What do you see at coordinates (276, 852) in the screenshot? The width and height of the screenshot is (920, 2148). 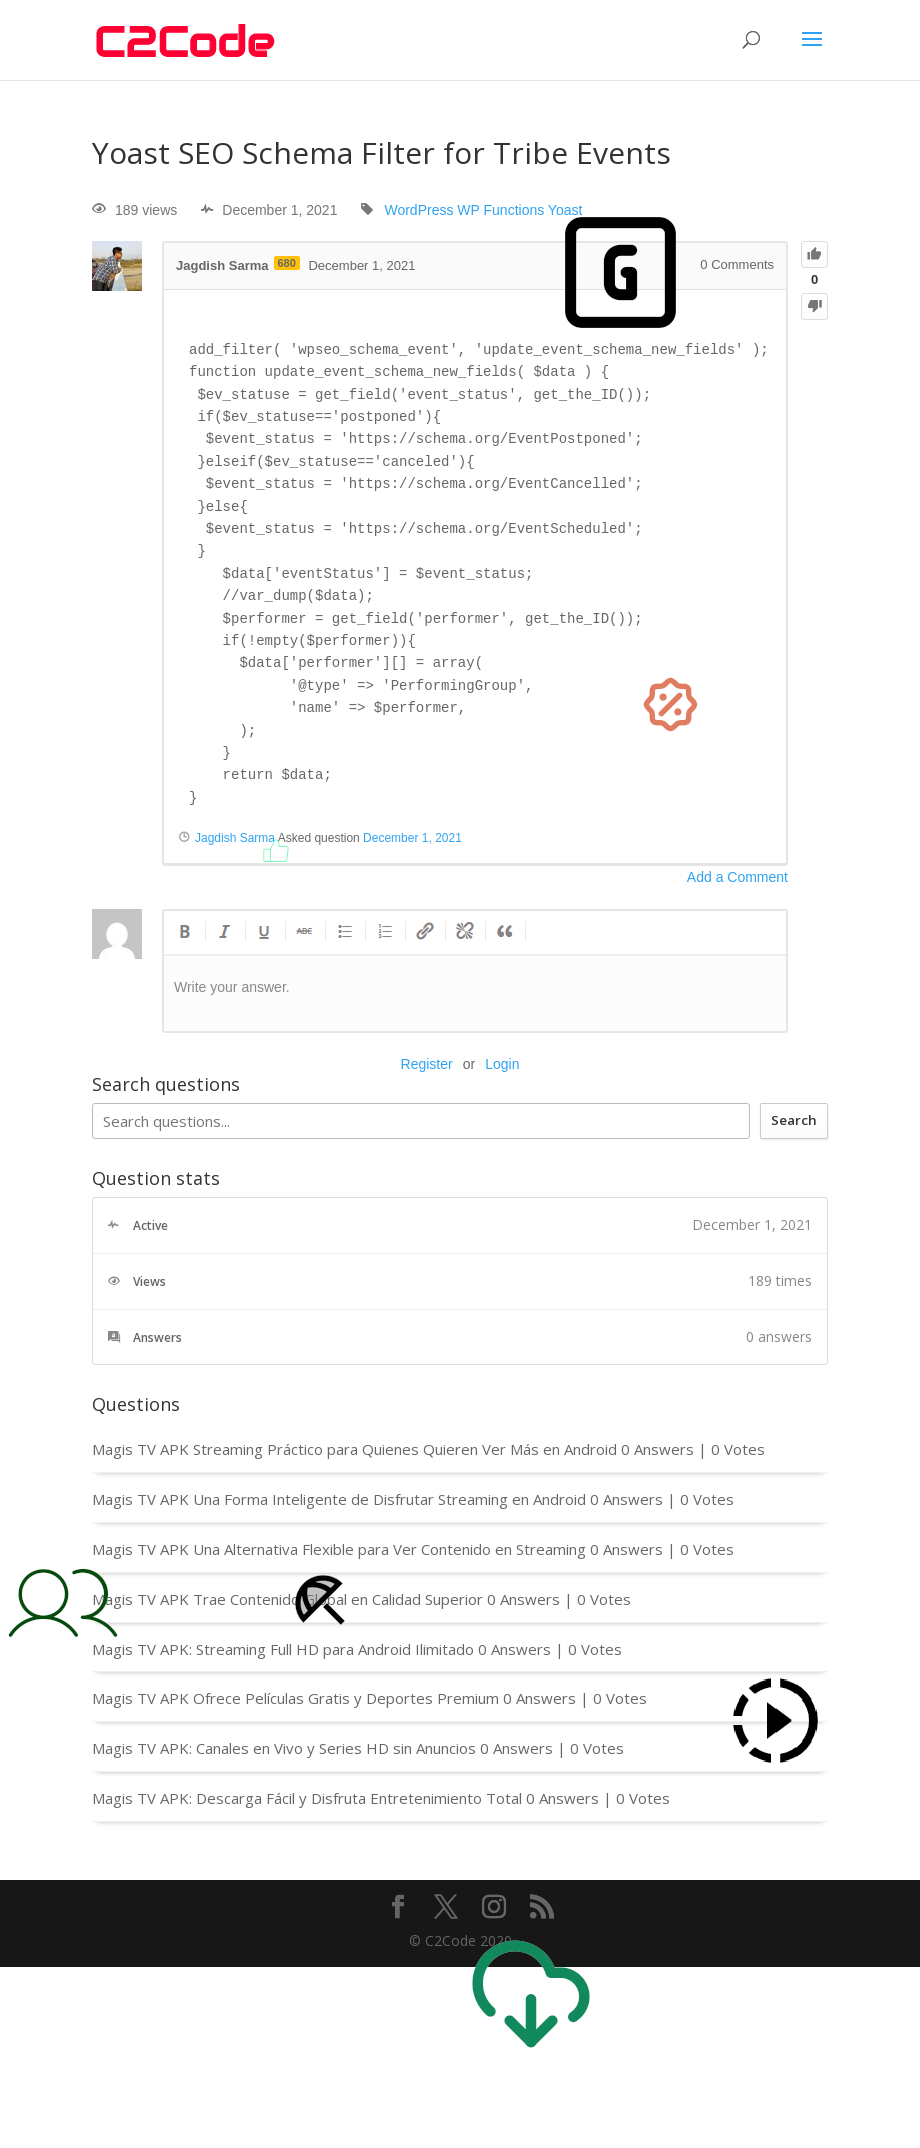 I see `like or approve content` at bounding box center [276, 852].